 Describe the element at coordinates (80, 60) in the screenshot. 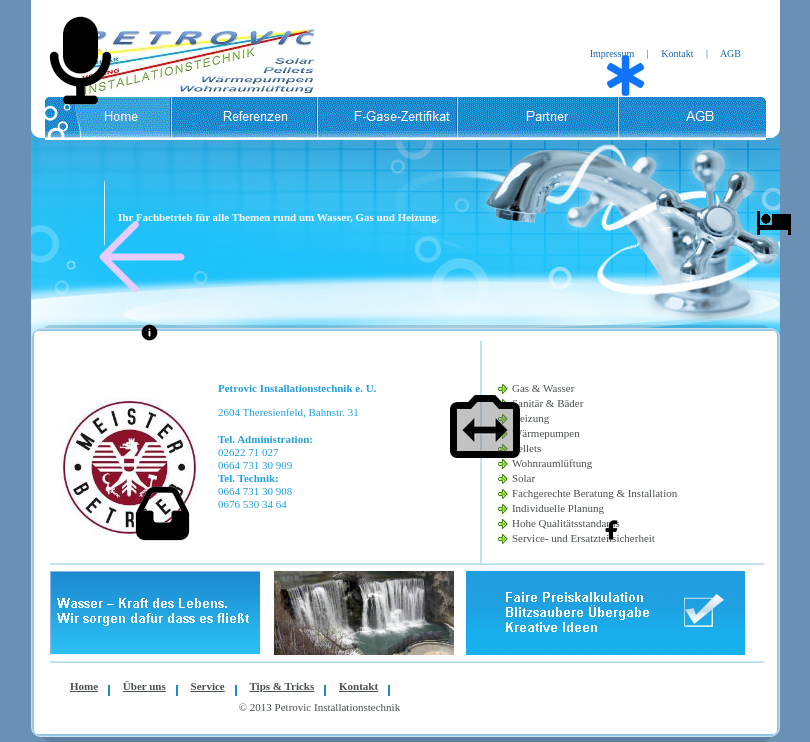

I see `tap to start voice recording` at that location.